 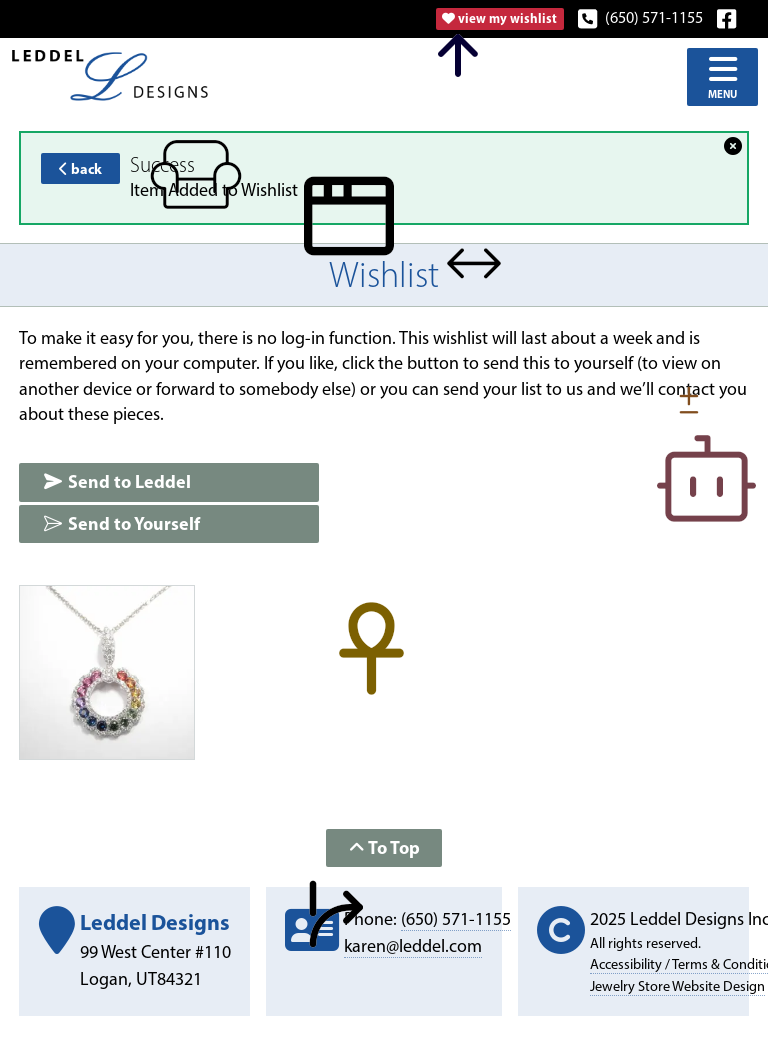 I want to click on take the next right turn, so click(x=333, y=914).